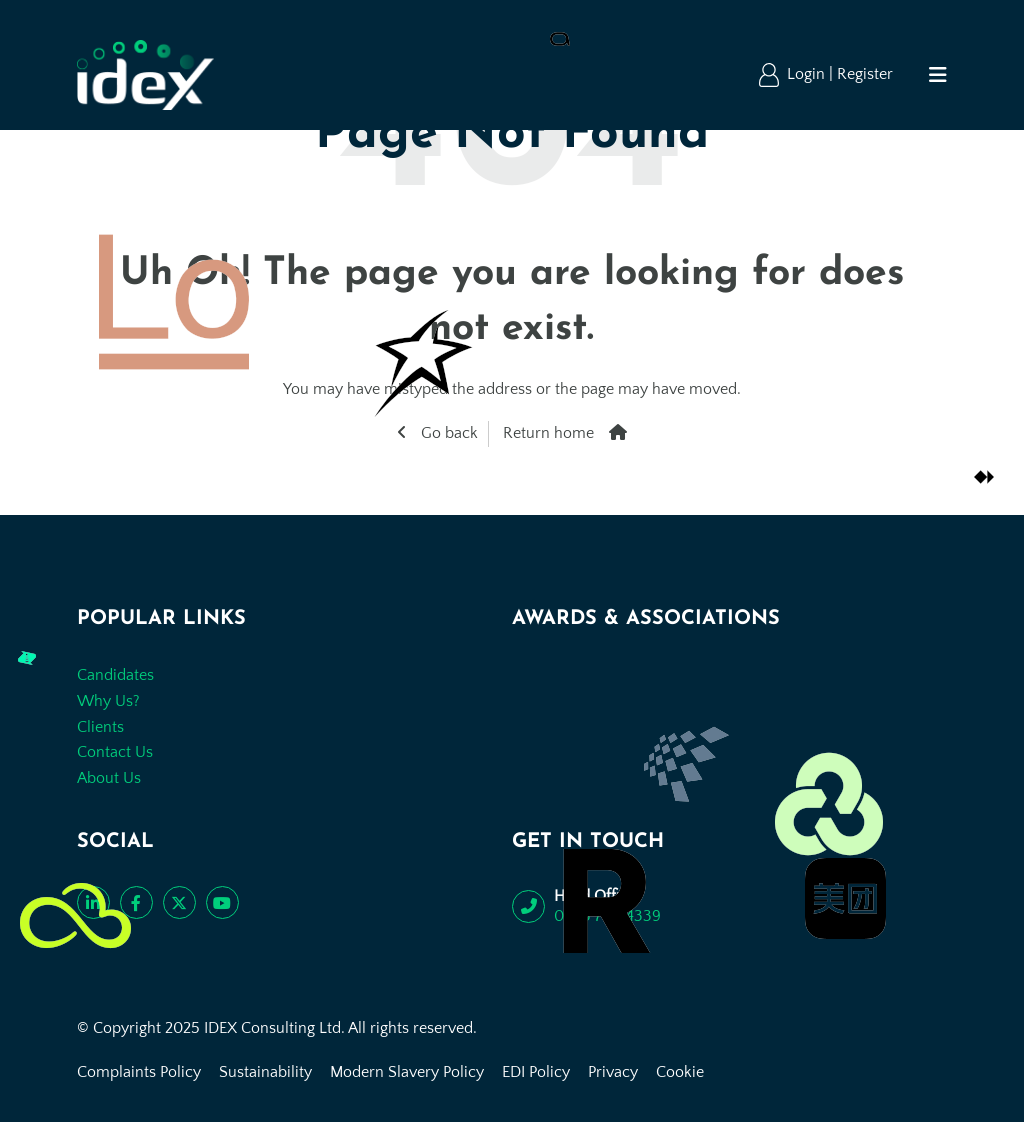 This screenshot has height=1122, width=1024. What do you see at coordinates (686, 761) in the screenshot?
I see `schlix CMS brand logo` at bounding box center [686, 761].